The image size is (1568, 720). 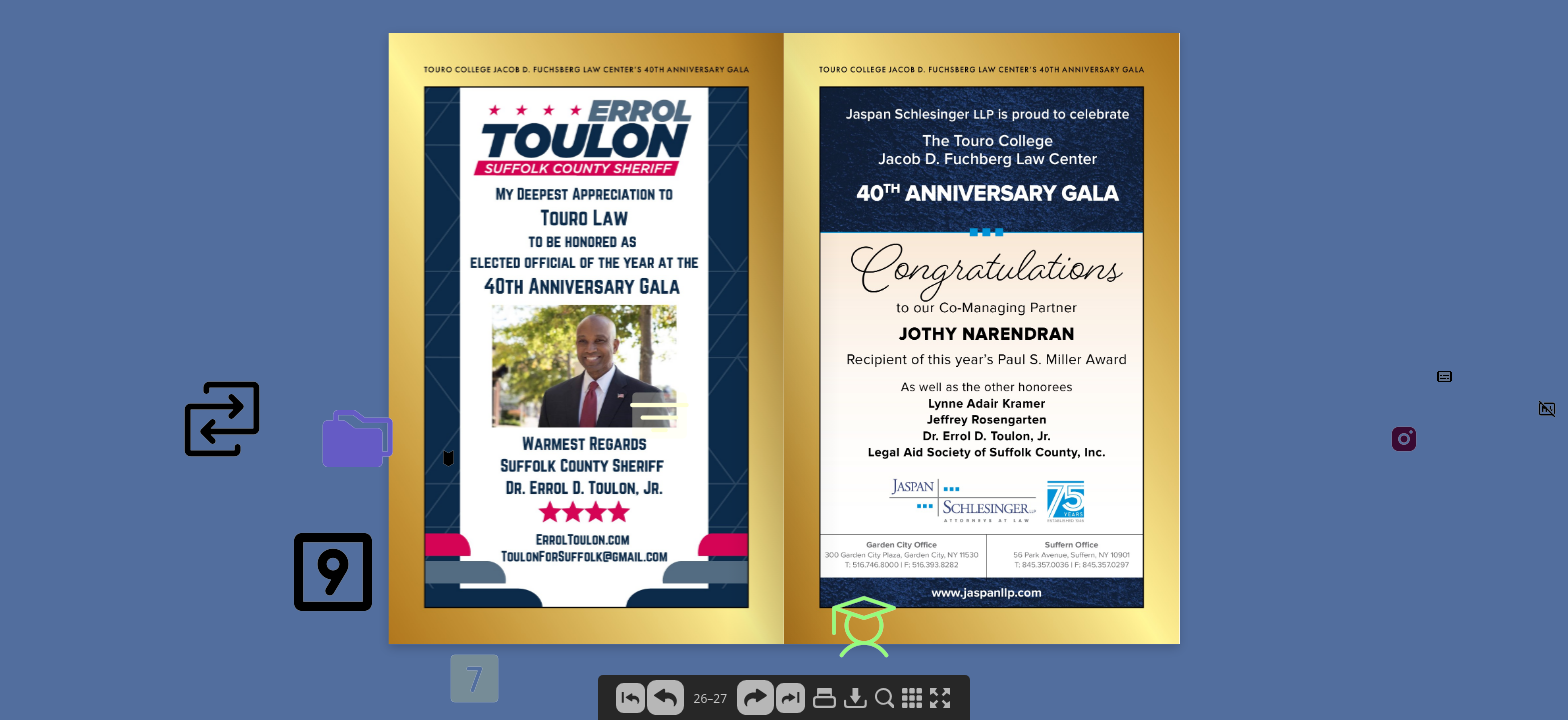 What do you see at coordinates (659, 415) in the screenshot?
I see `filter or sort list content` at bounding box center [659, 415].